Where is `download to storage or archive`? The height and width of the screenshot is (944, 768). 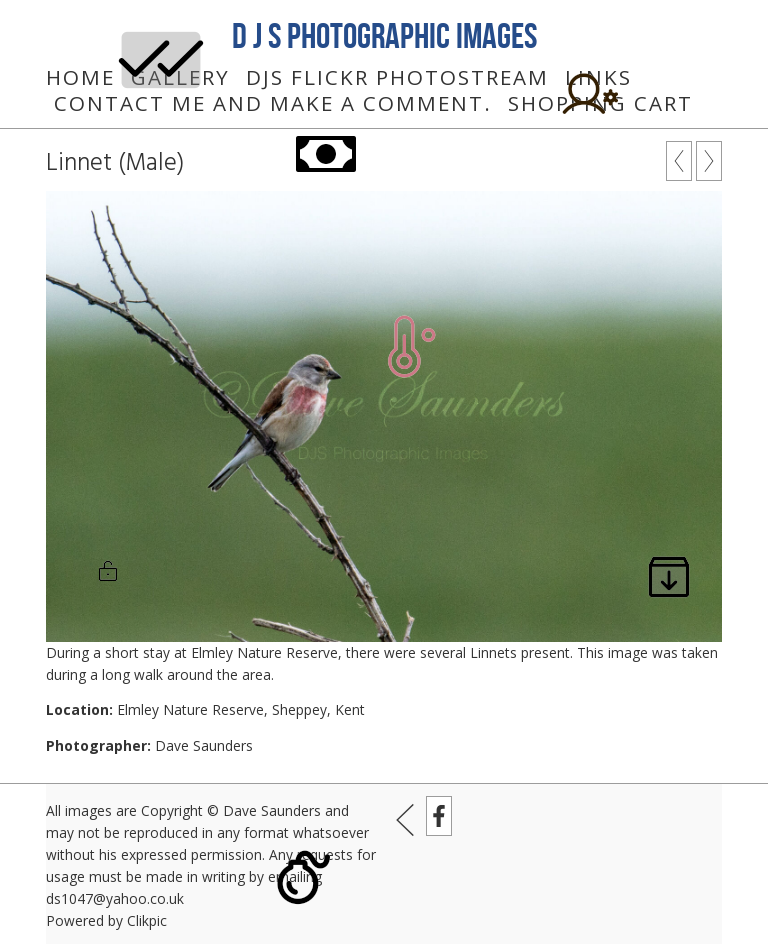
download to storage or archive is located at coordinates (669, 577).